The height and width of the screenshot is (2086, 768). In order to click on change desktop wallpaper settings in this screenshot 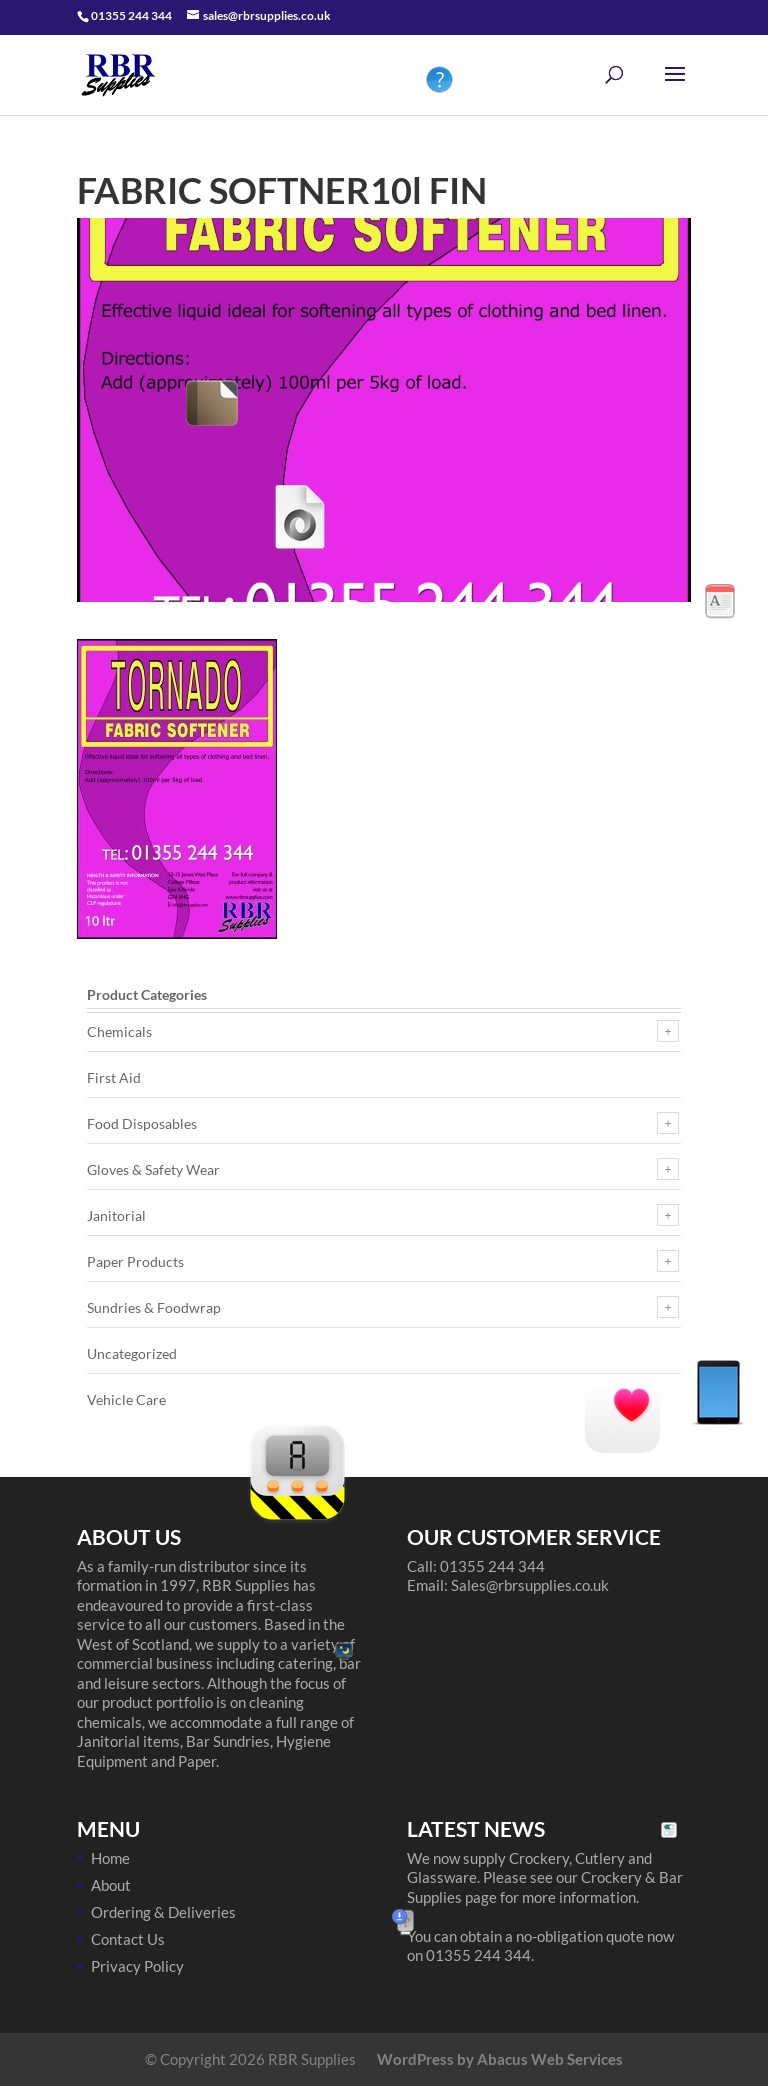, I will do `click(212, 402)`.